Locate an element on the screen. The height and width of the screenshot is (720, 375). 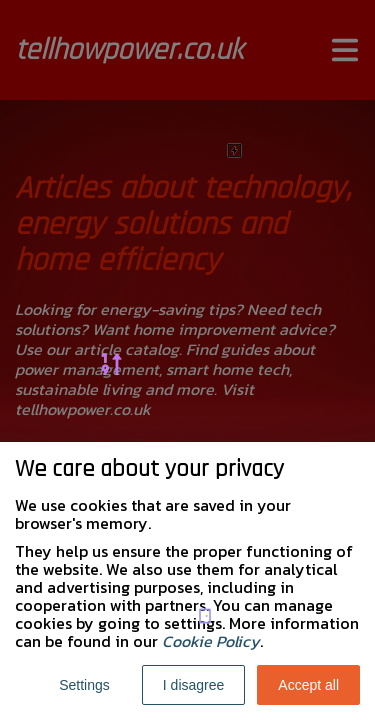
locate nearby AED (automated external defibrillator) is located at coordinates (234, 150).